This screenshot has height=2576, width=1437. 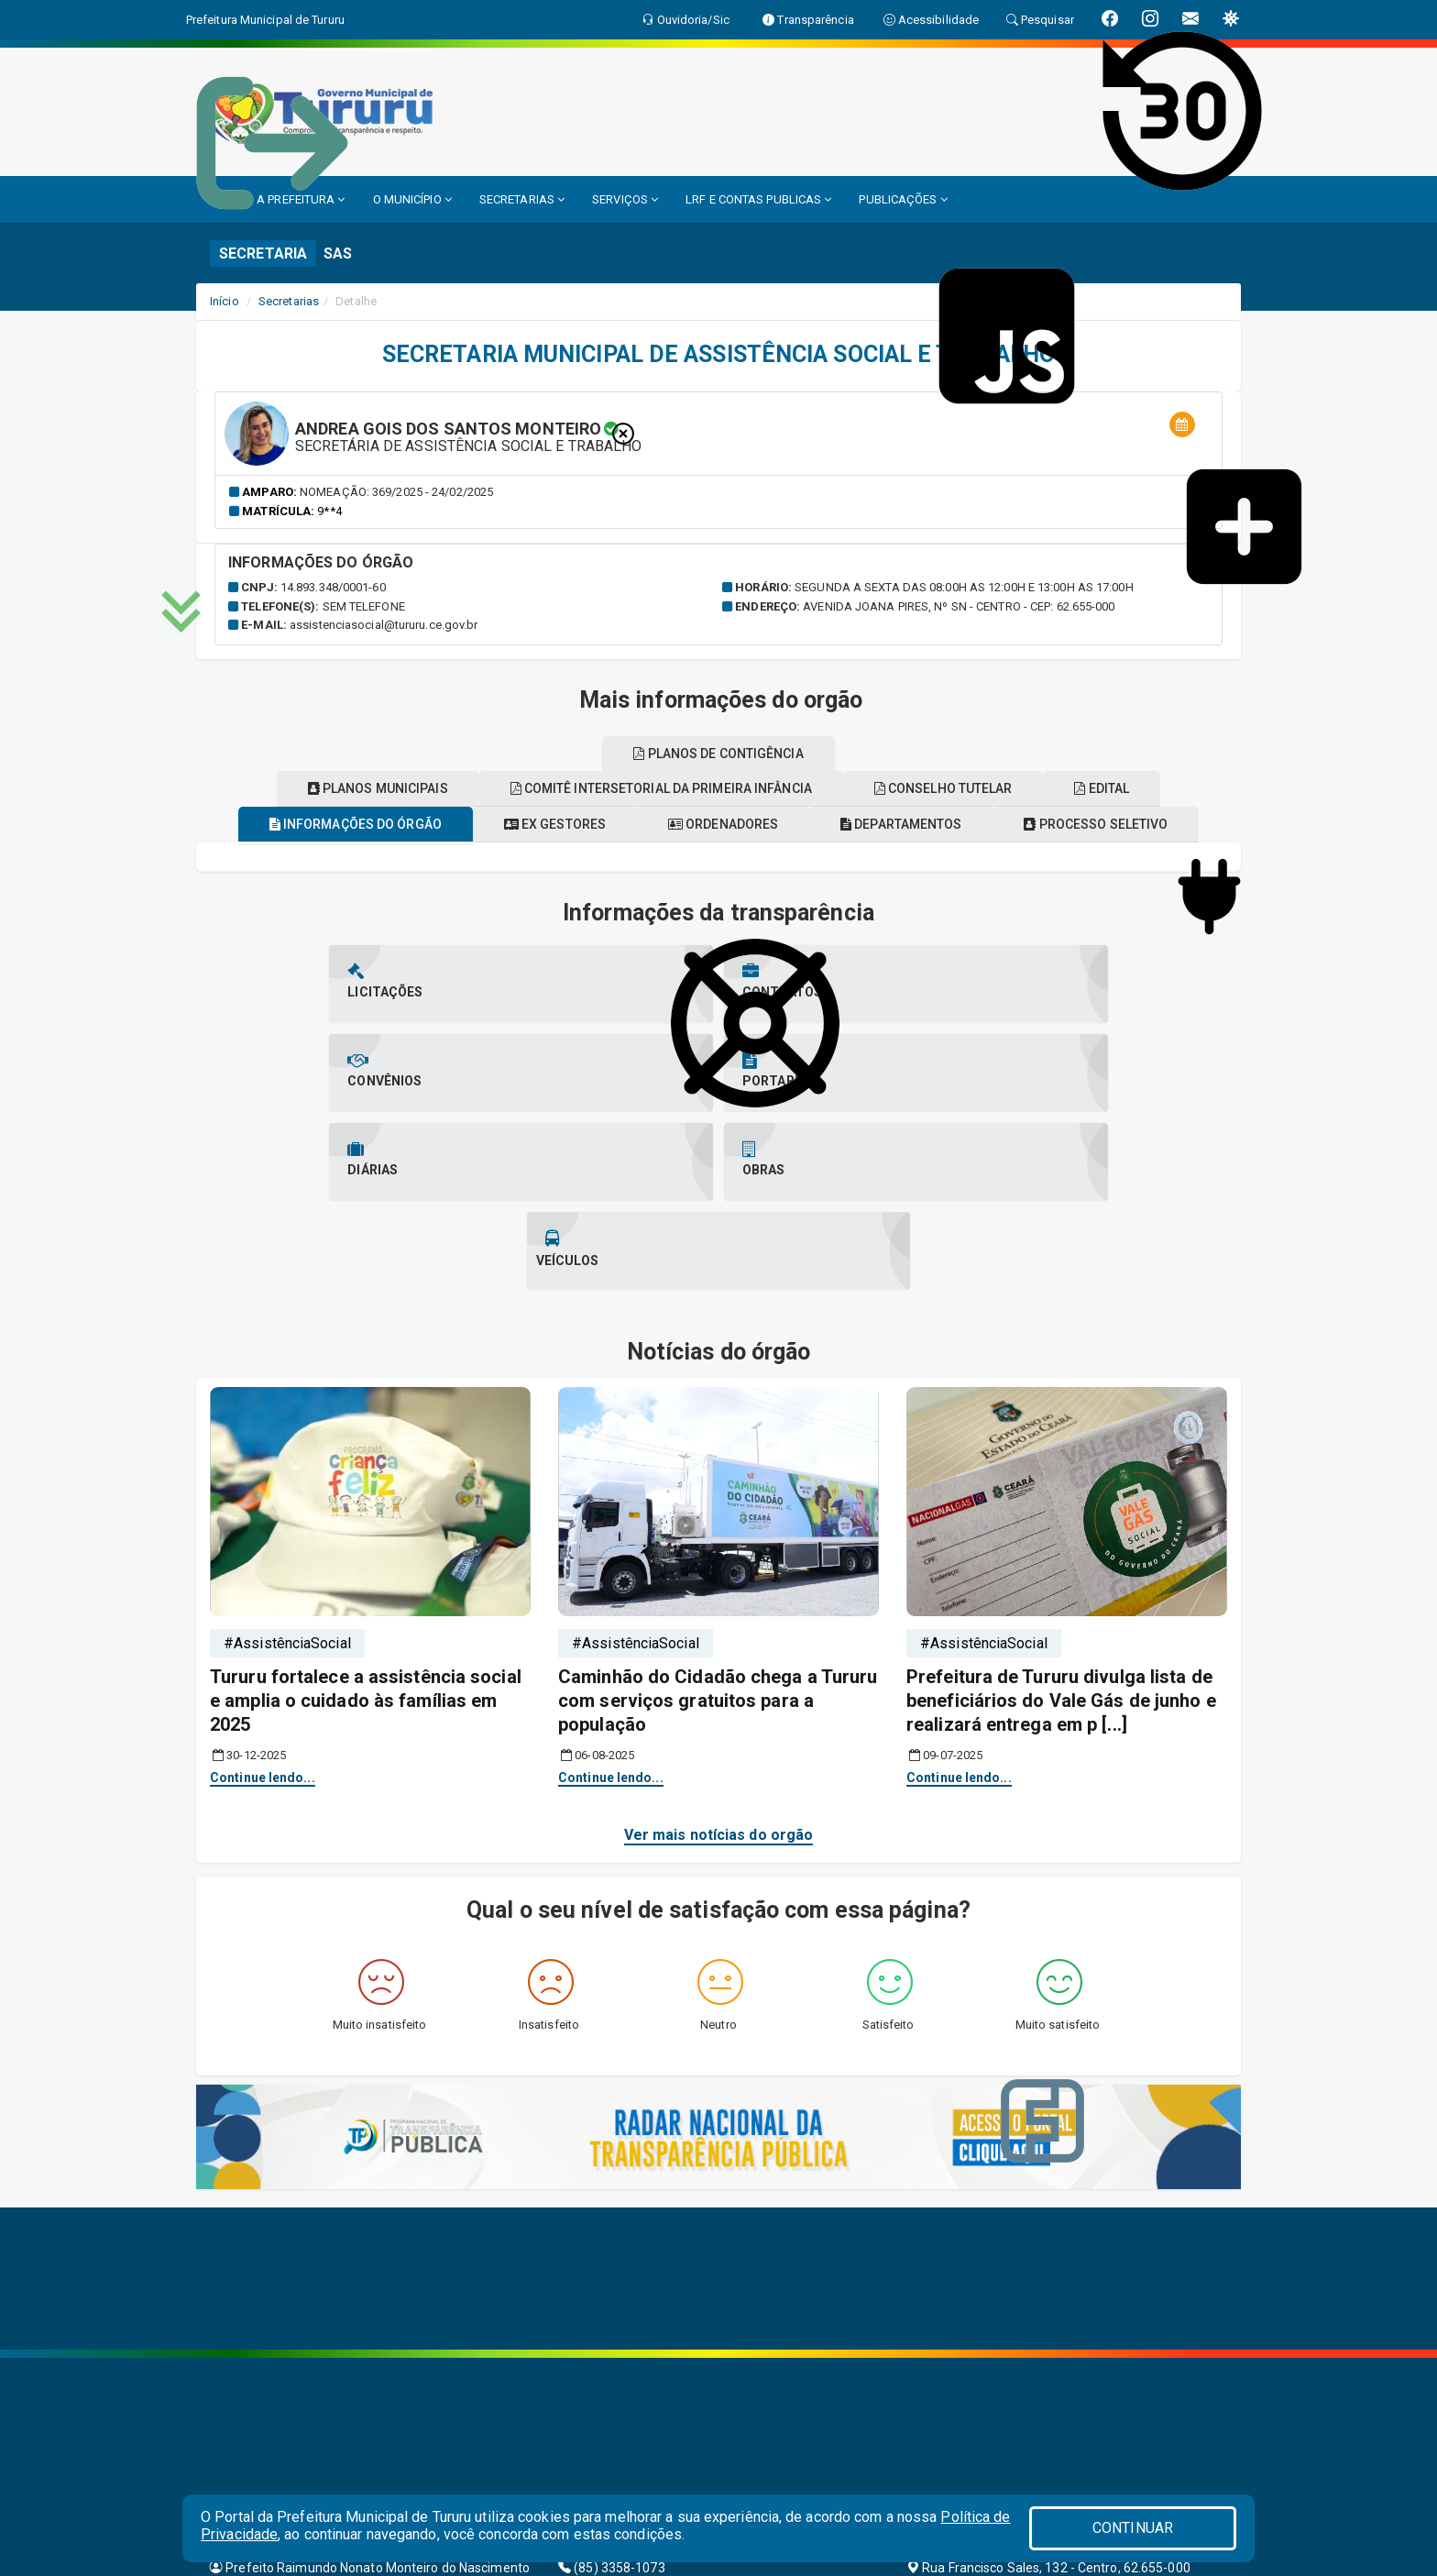 I want to click on scroll down to see more content, so click(x=181, y=610).